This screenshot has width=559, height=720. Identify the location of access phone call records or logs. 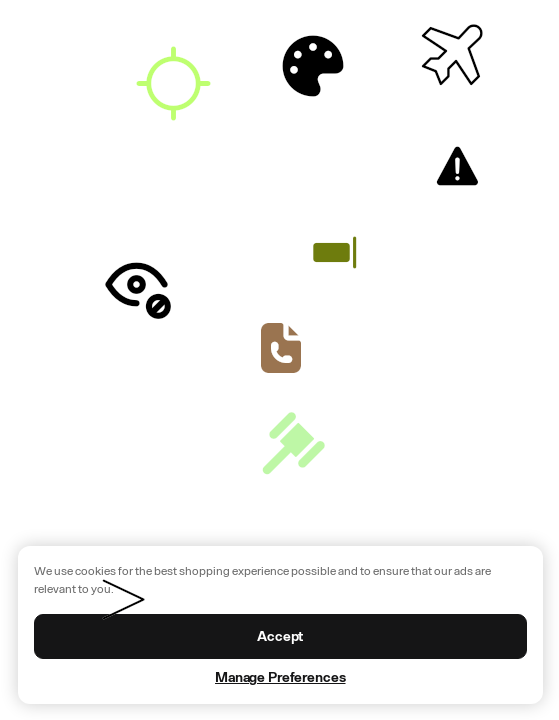
(281, 348).